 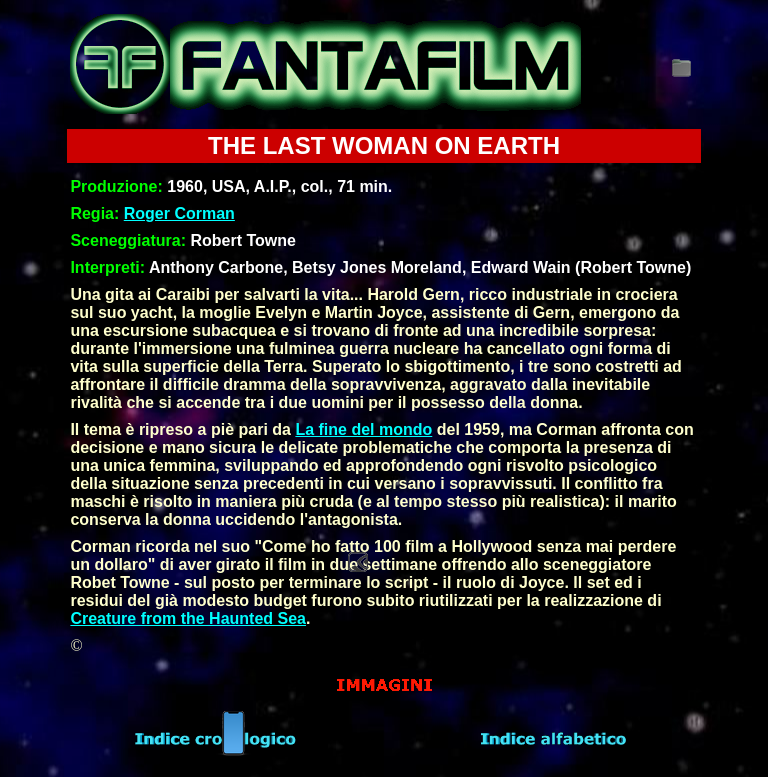 I want to click on open a folder to view its contents, so click(x=681, y=67).